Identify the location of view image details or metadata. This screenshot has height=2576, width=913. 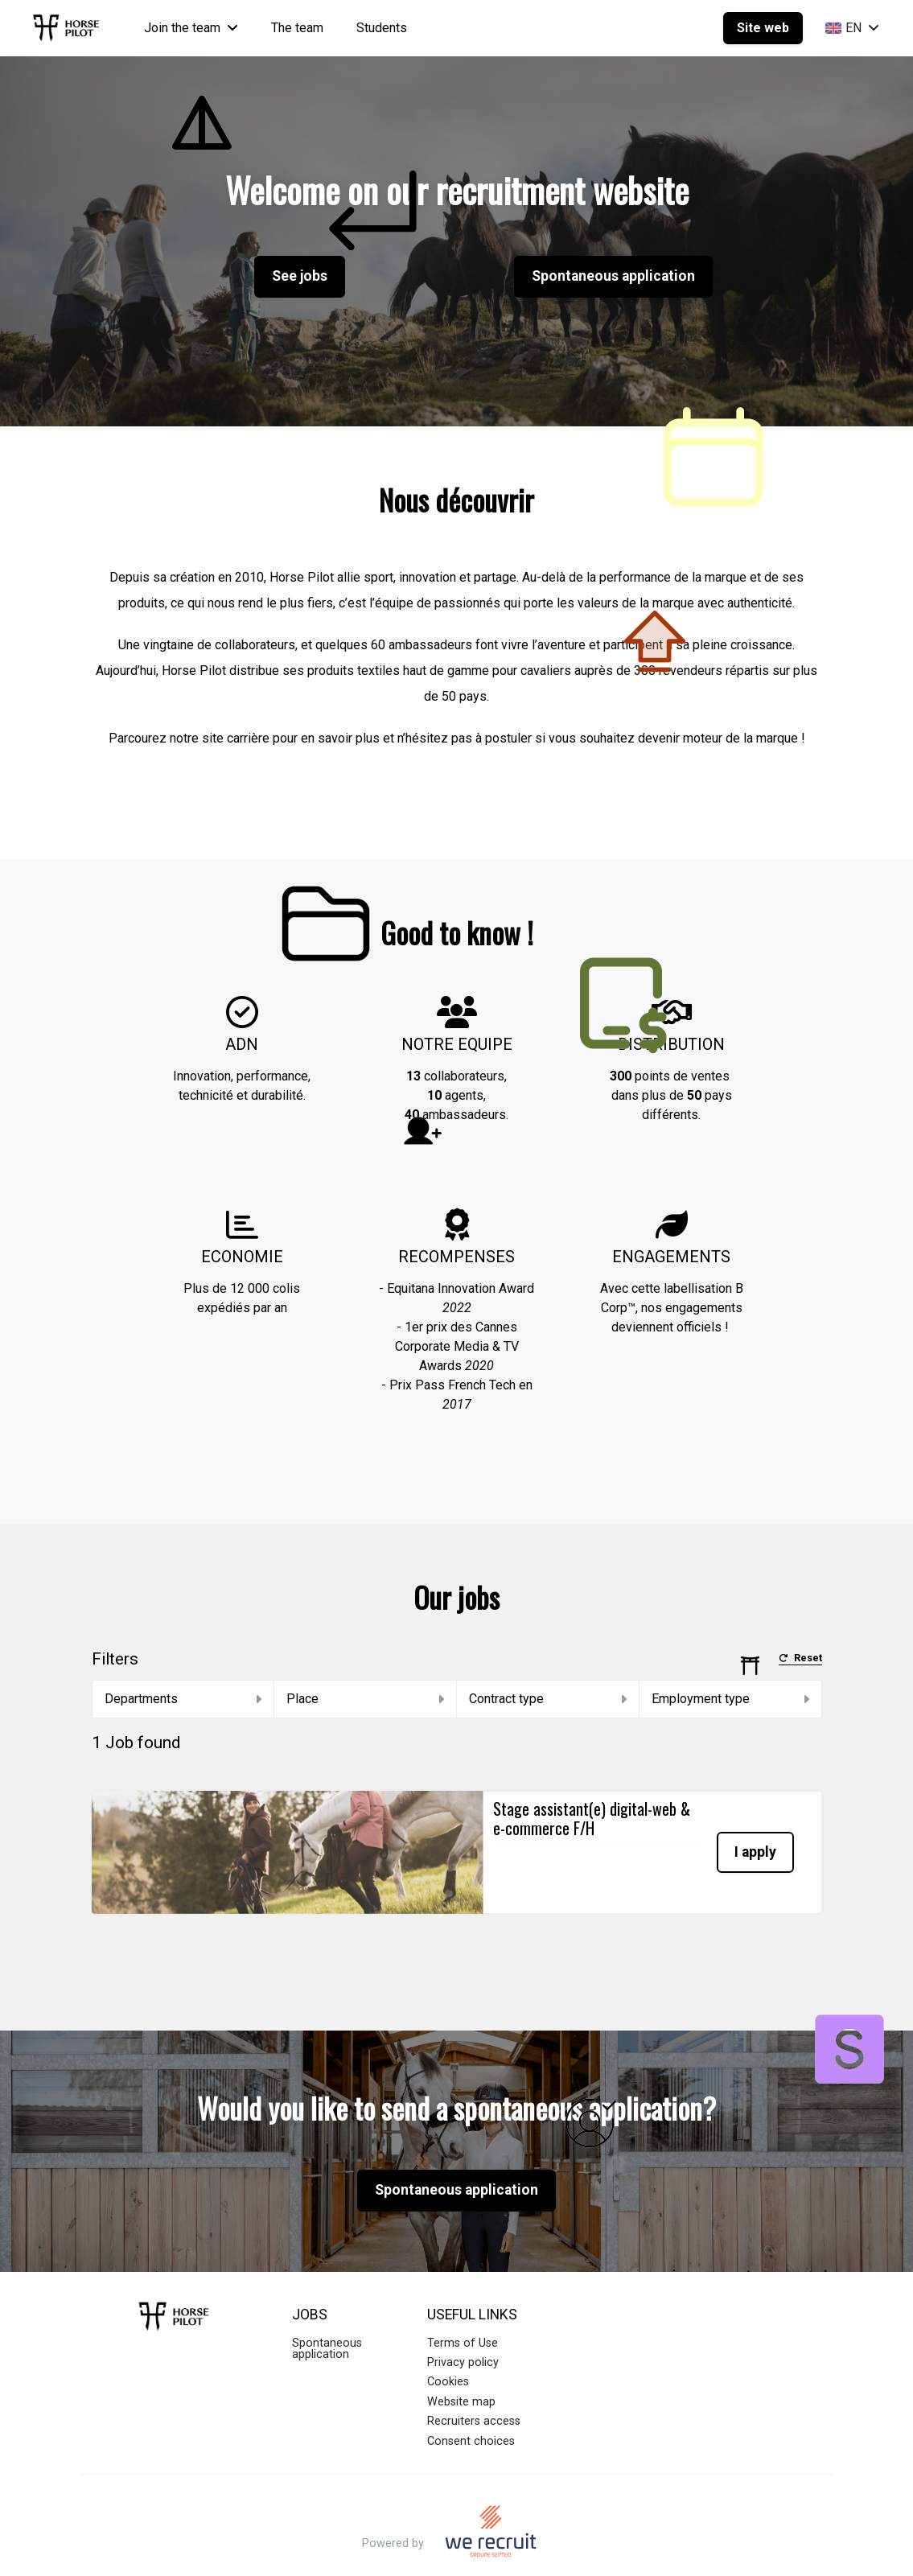
(202, 121).